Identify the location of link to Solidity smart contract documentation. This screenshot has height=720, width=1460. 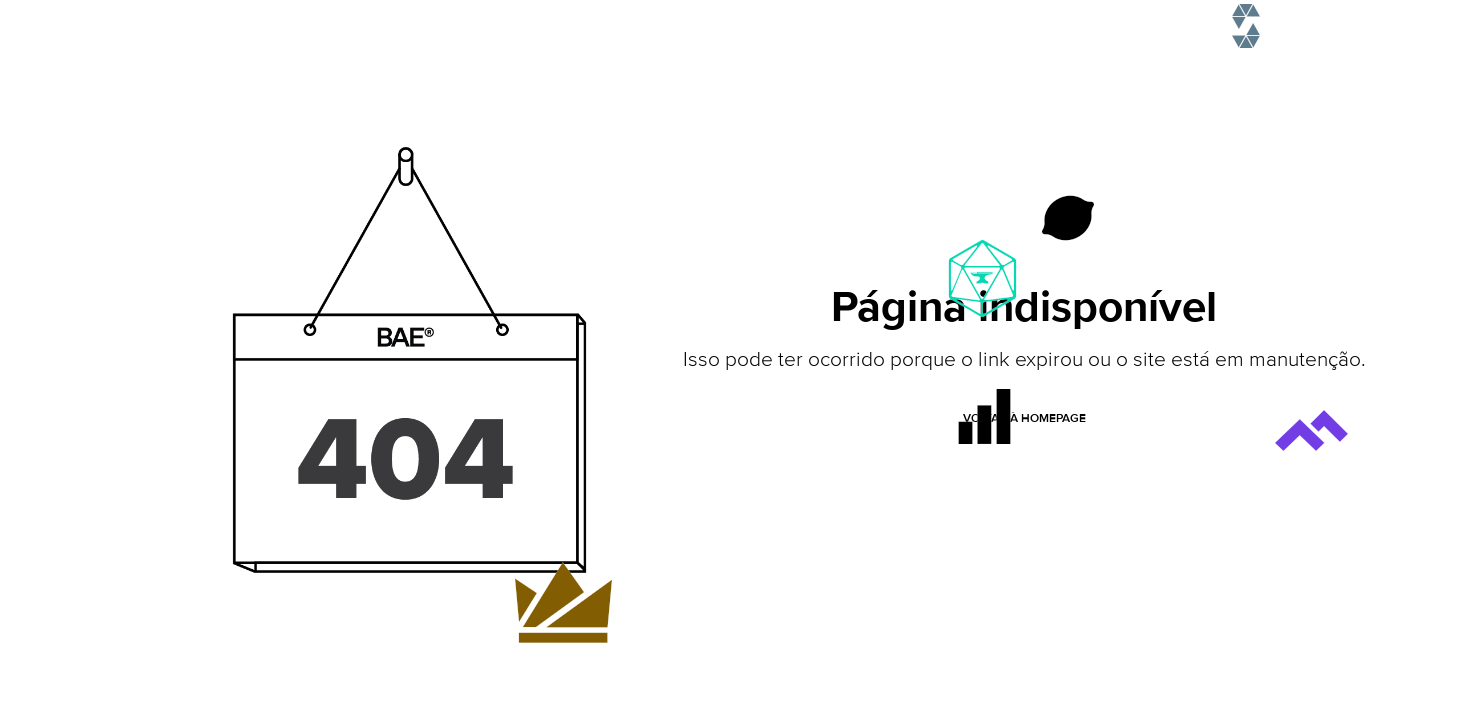
(1246, 26).